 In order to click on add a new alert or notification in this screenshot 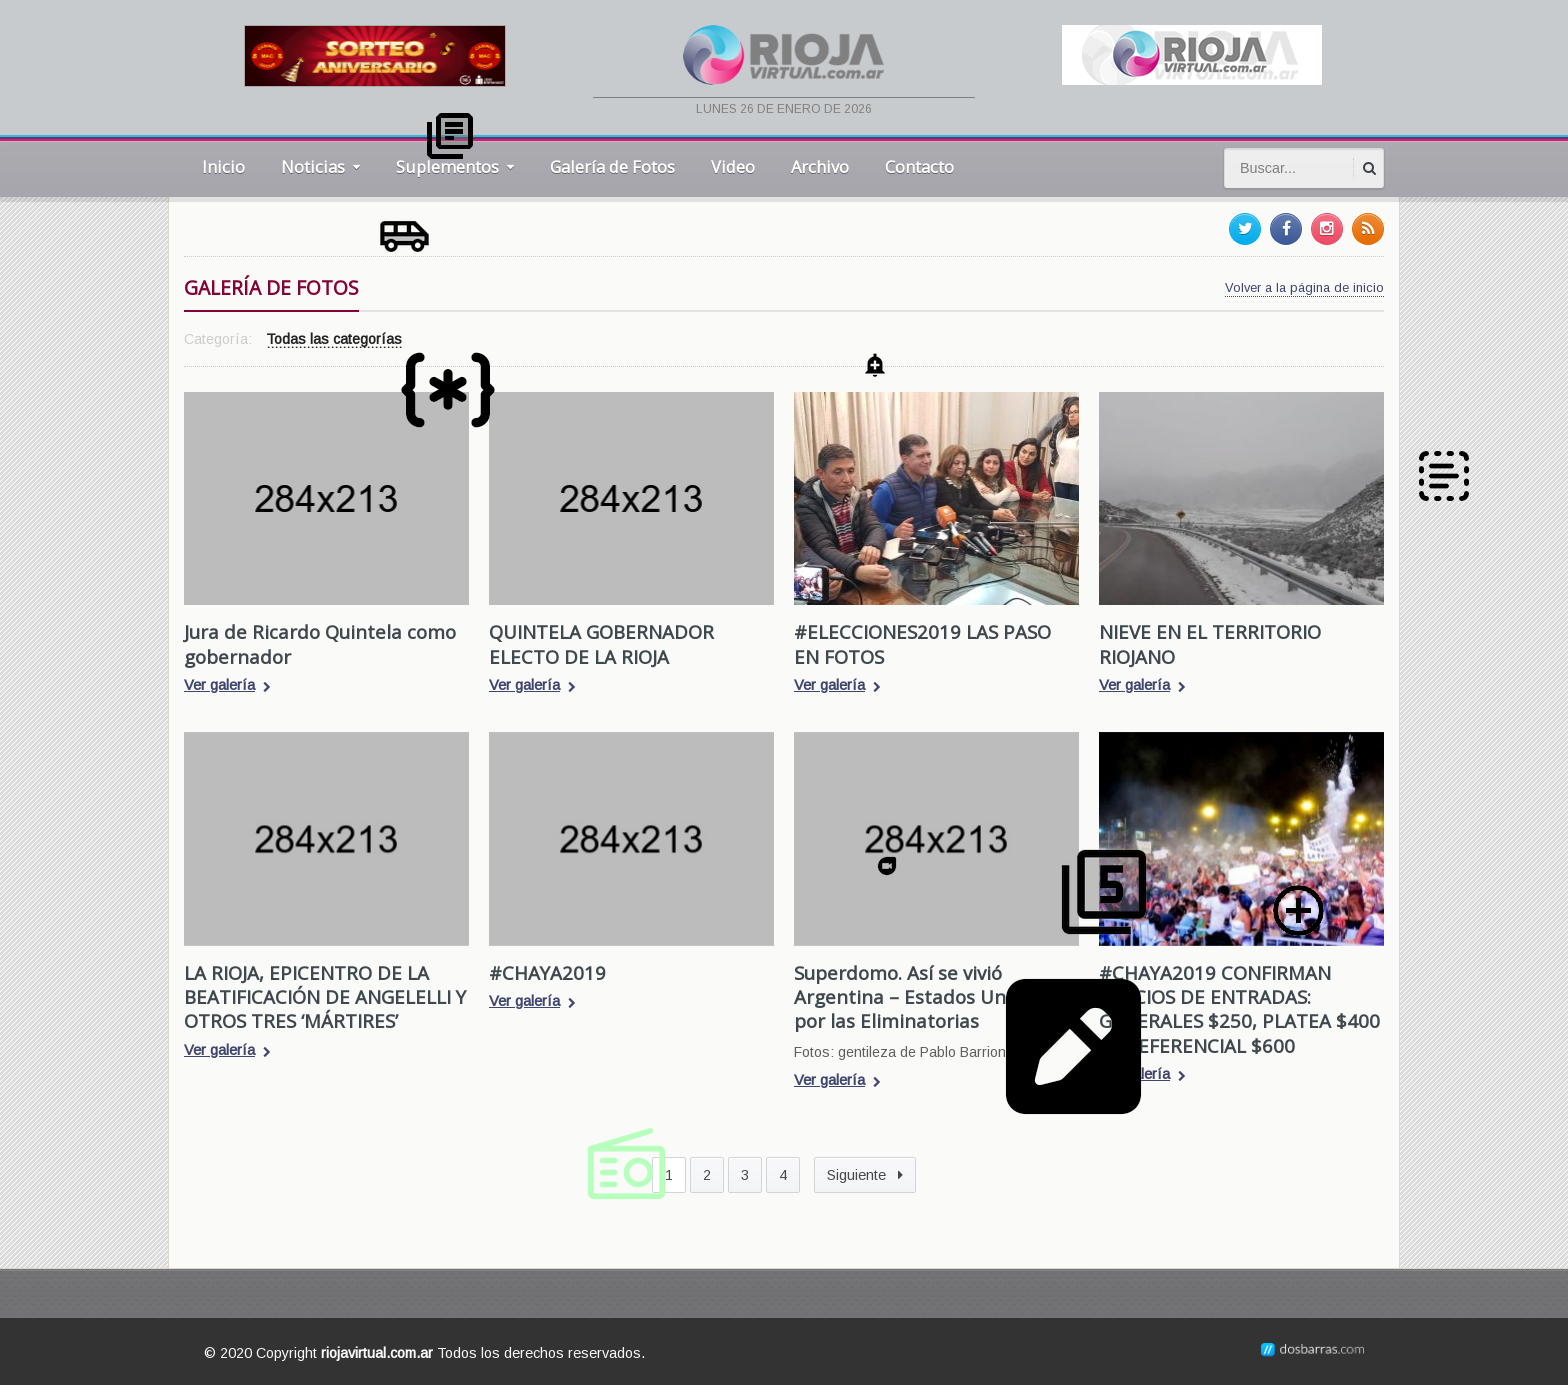, I will do `click(875, 365)`.